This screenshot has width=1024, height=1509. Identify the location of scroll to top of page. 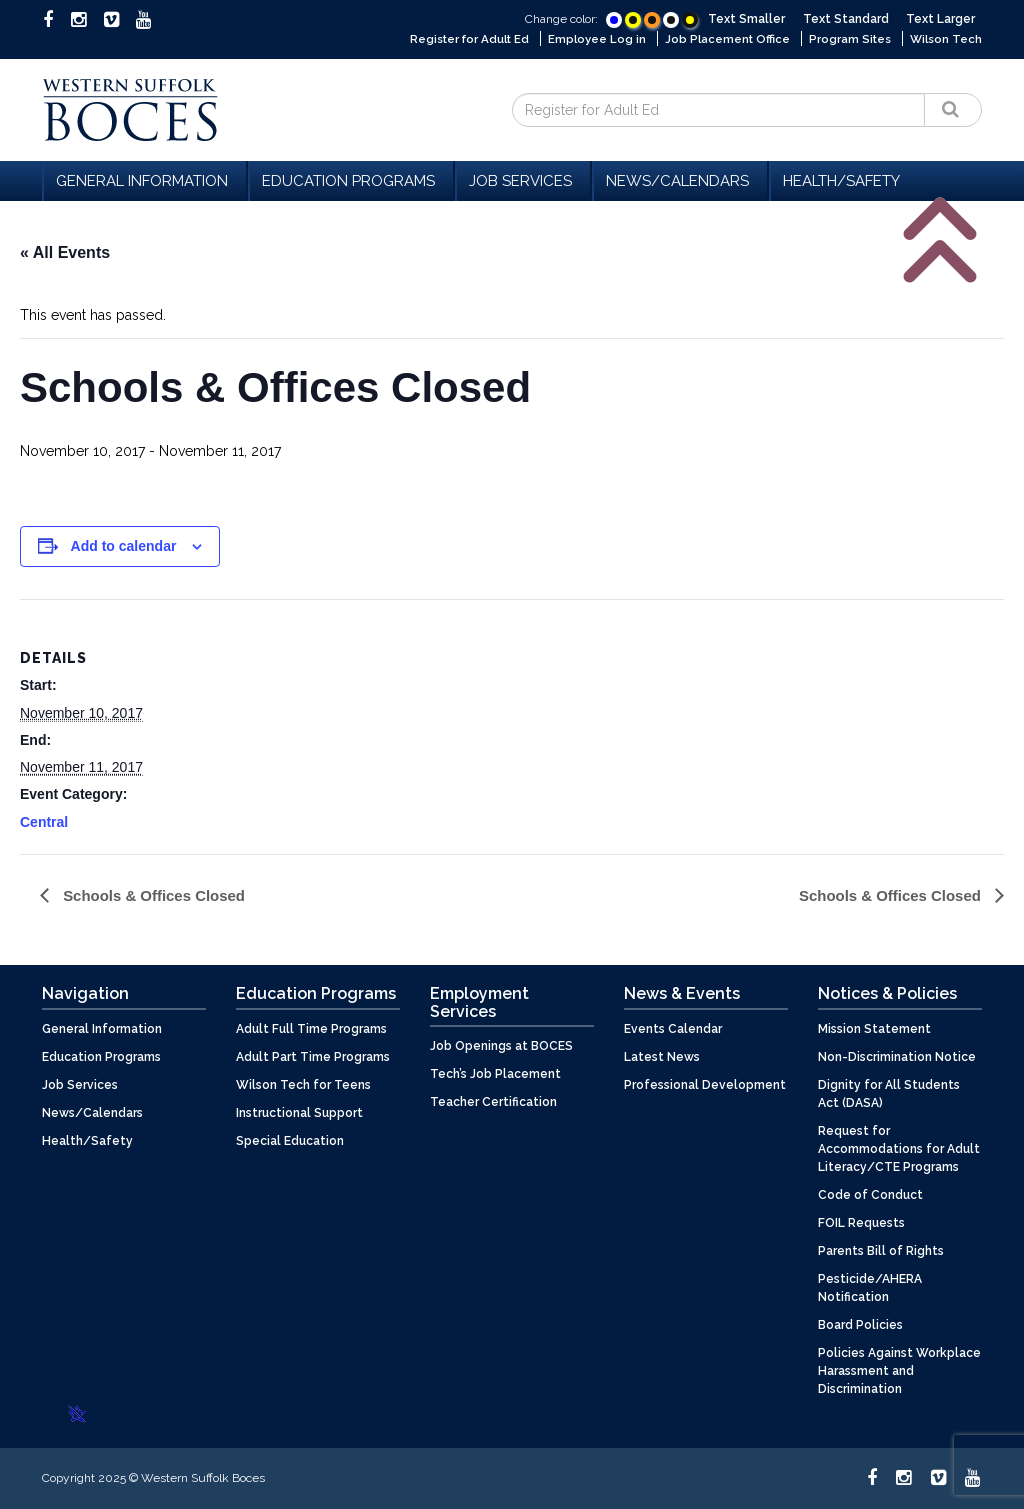
(940, 240).